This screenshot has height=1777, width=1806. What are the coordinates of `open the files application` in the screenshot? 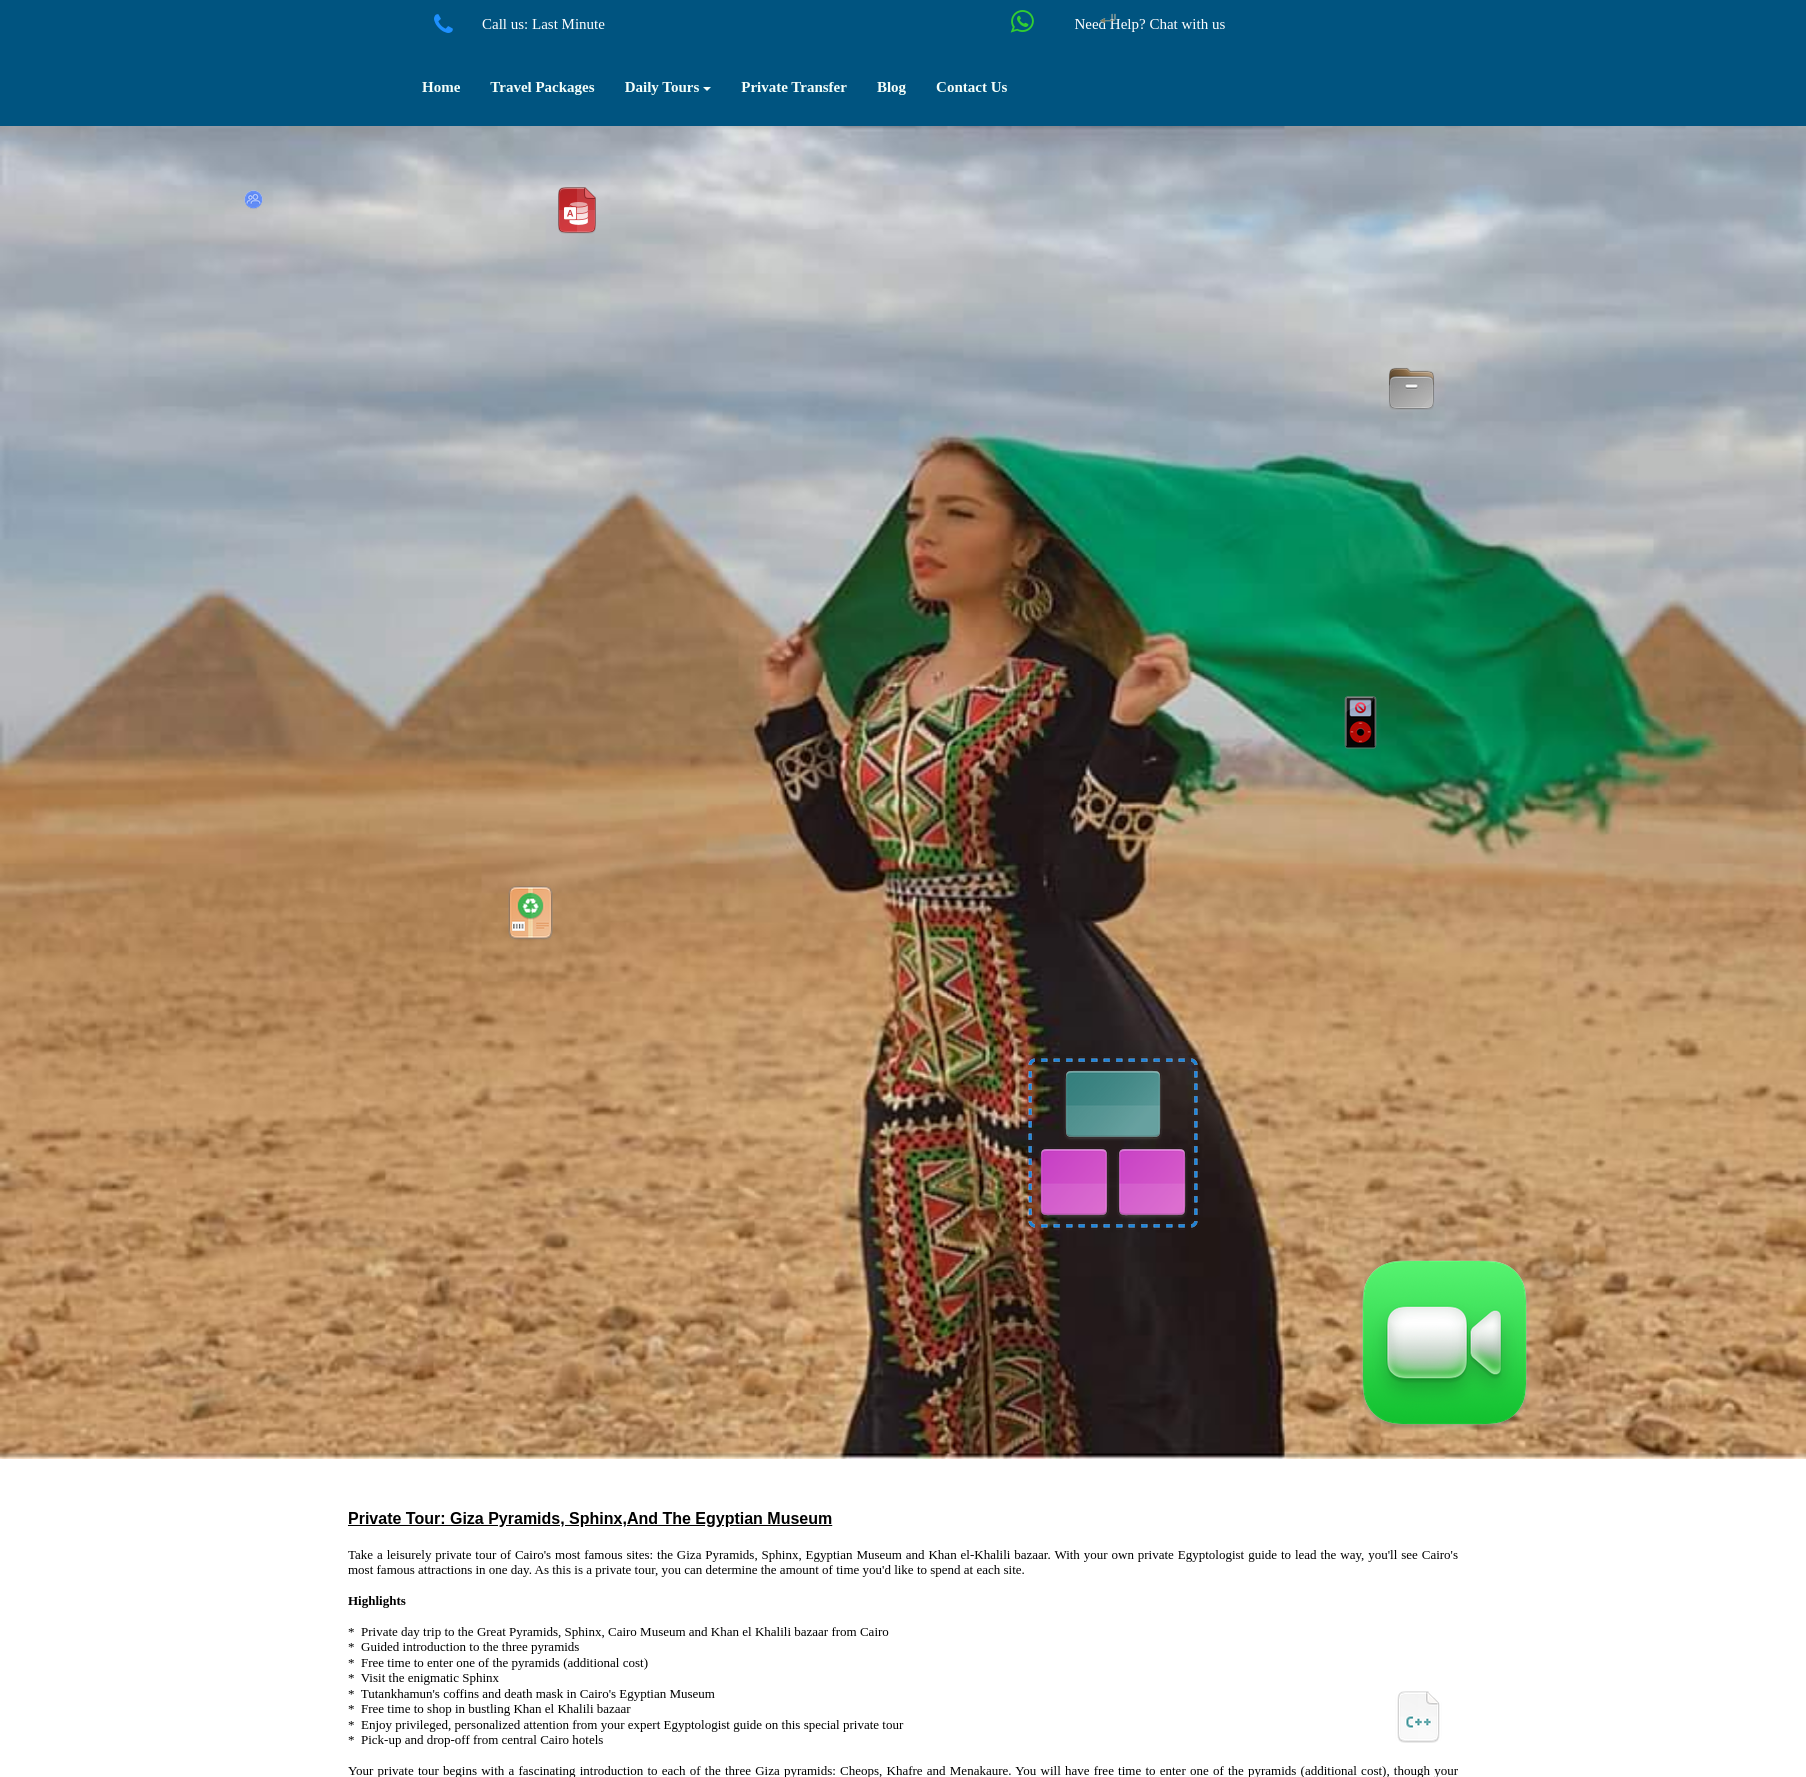 It's located at (1411, 388).